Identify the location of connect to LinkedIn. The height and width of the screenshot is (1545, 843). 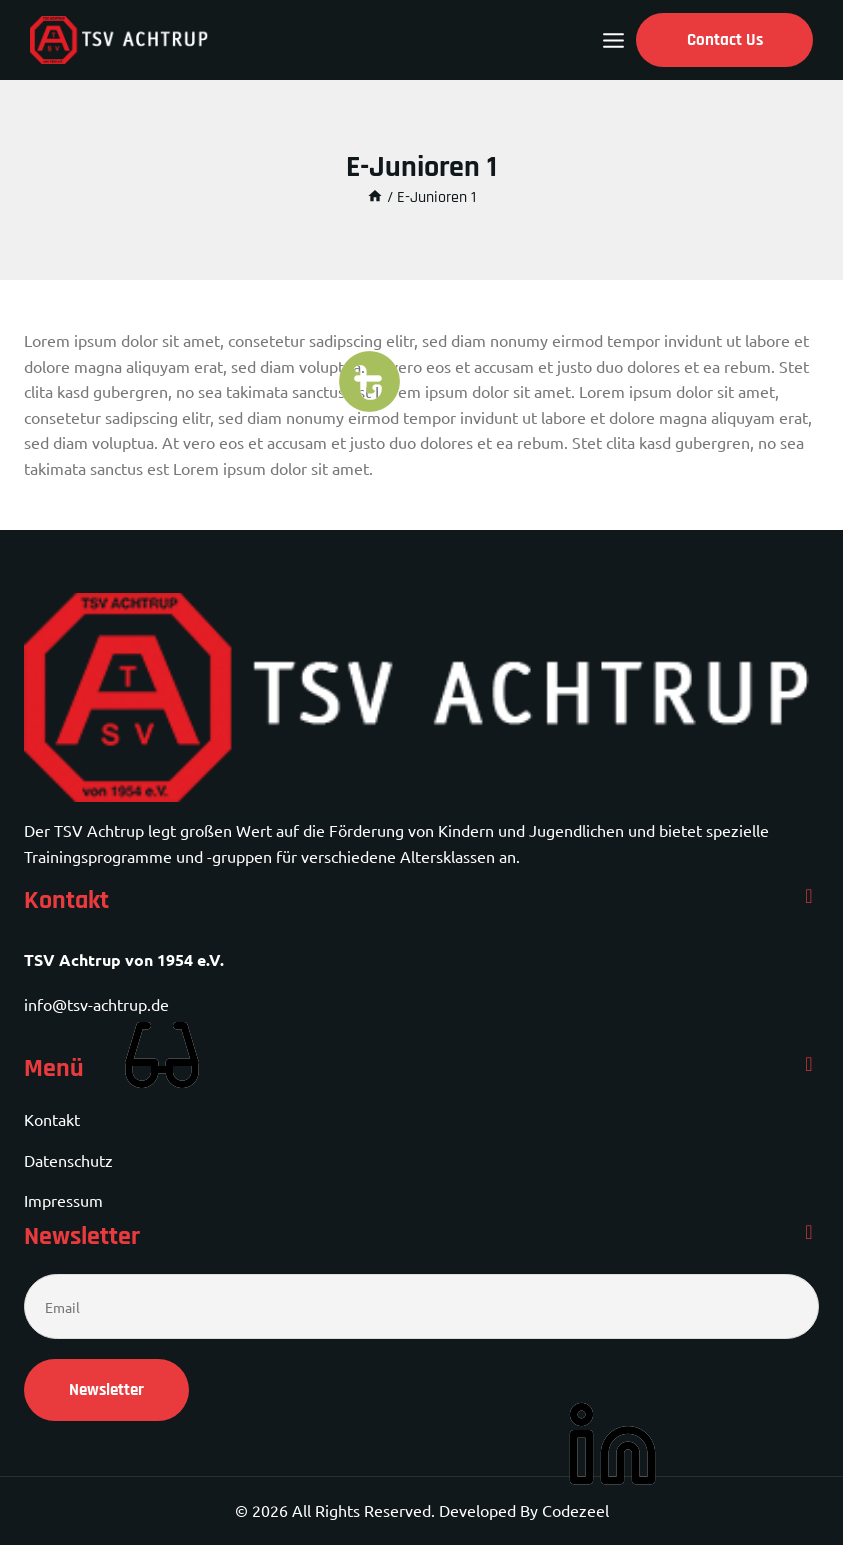
(612, 1445).